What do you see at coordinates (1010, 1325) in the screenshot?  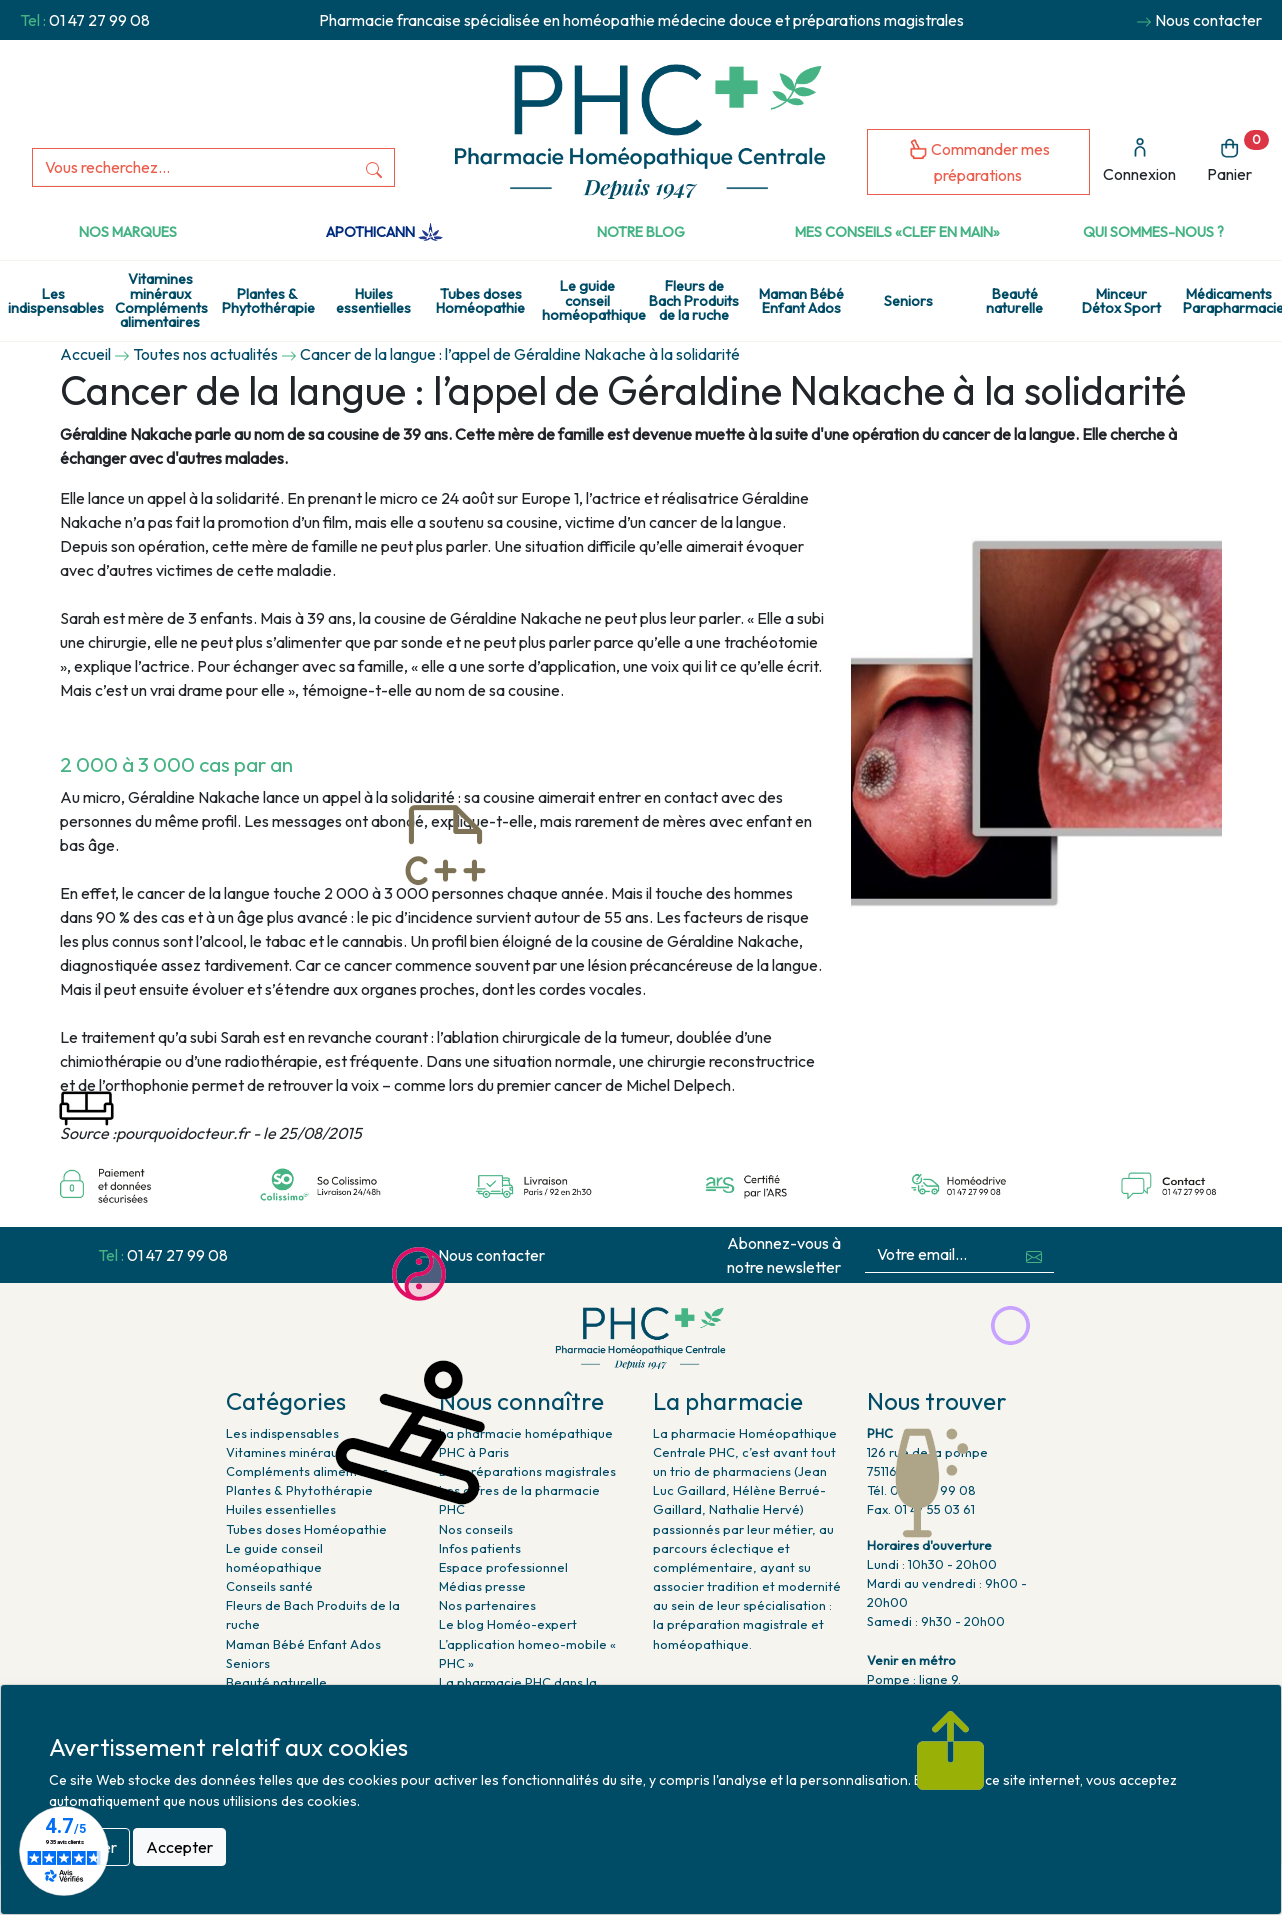 I see `indicates 0% progress or empty state` at bounding box center [1010, 1325].